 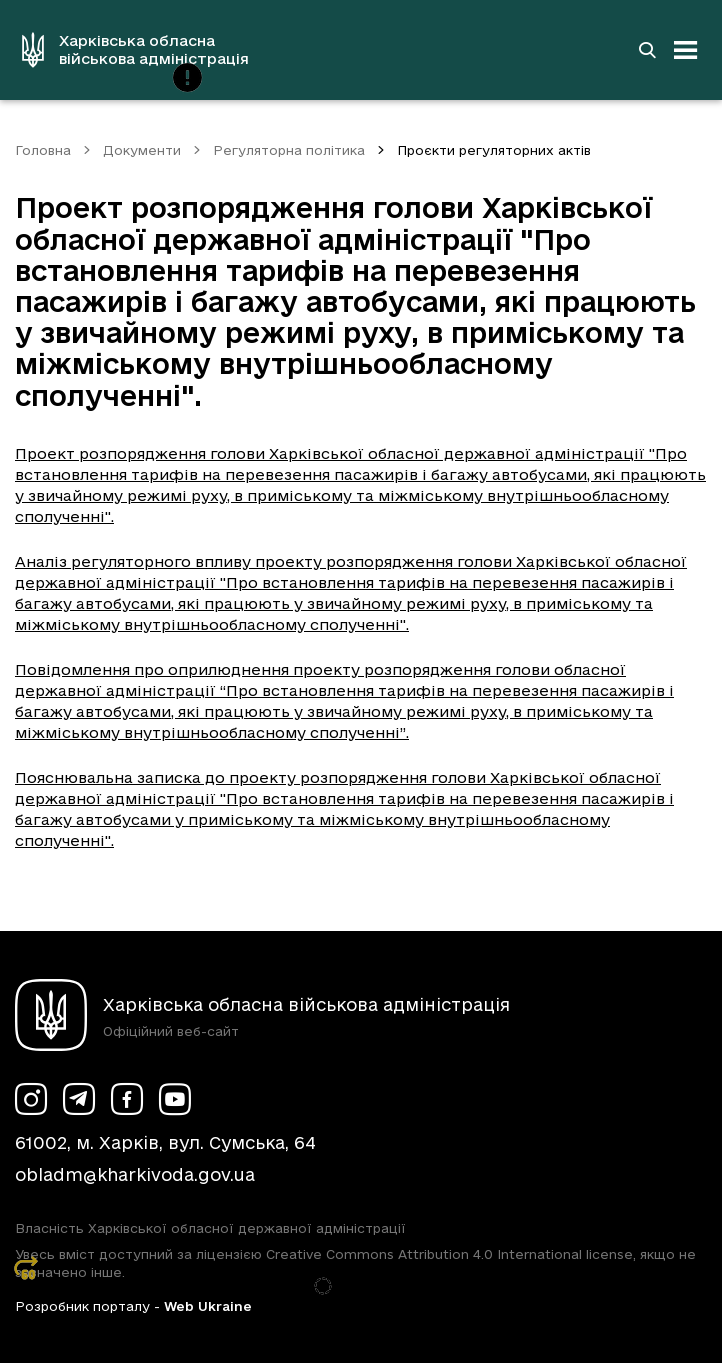 What do you see at coordinates (187, 77) in the screenshot?
I see `indicates an error or problem has occurred` at bounding box center [187, 77].